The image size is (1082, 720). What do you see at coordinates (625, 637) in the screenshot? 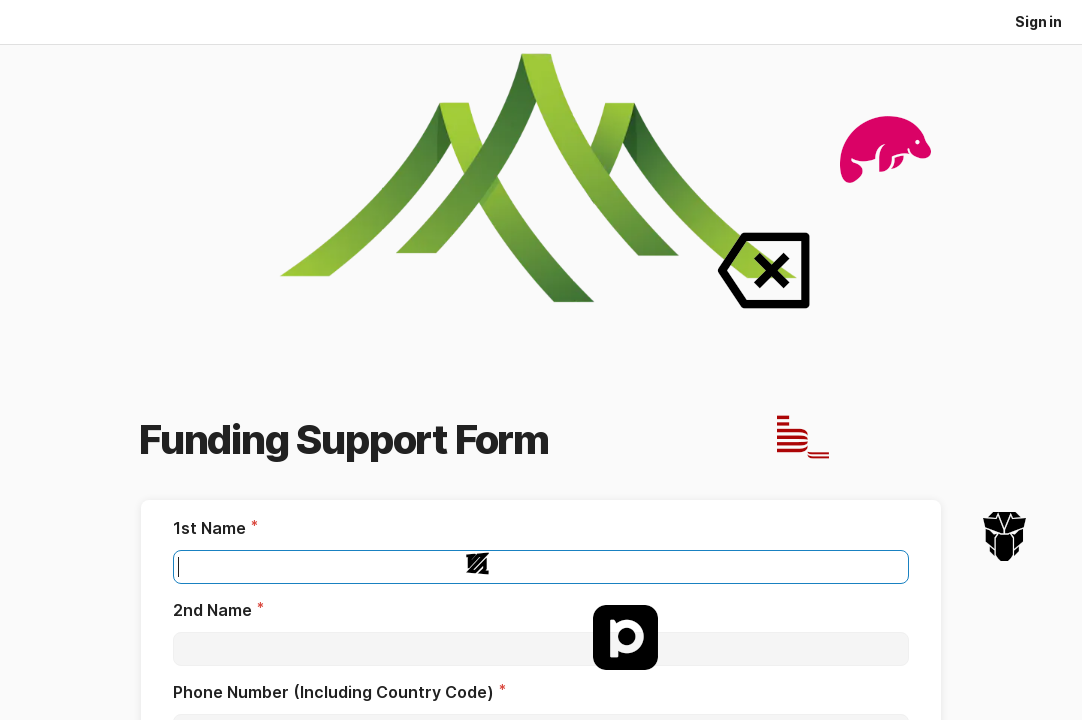
I see `open pixiv app` at bounding box center [625, 637].